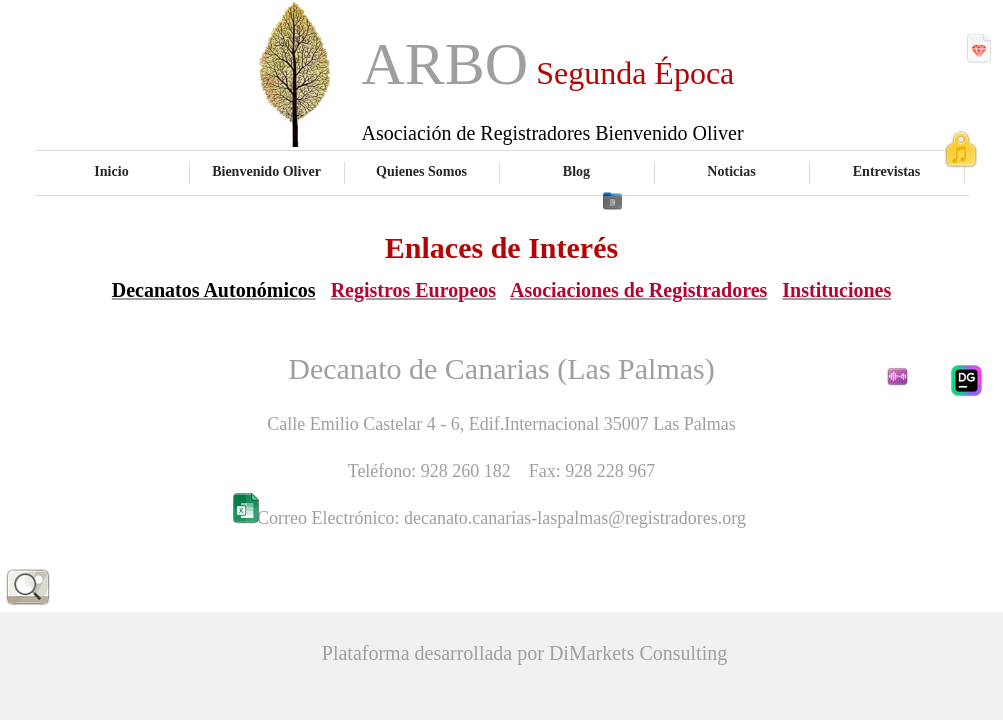  Describe the element at coordinates (966, 380) in the screenshot. I see `open datagrip database ide` at that location.